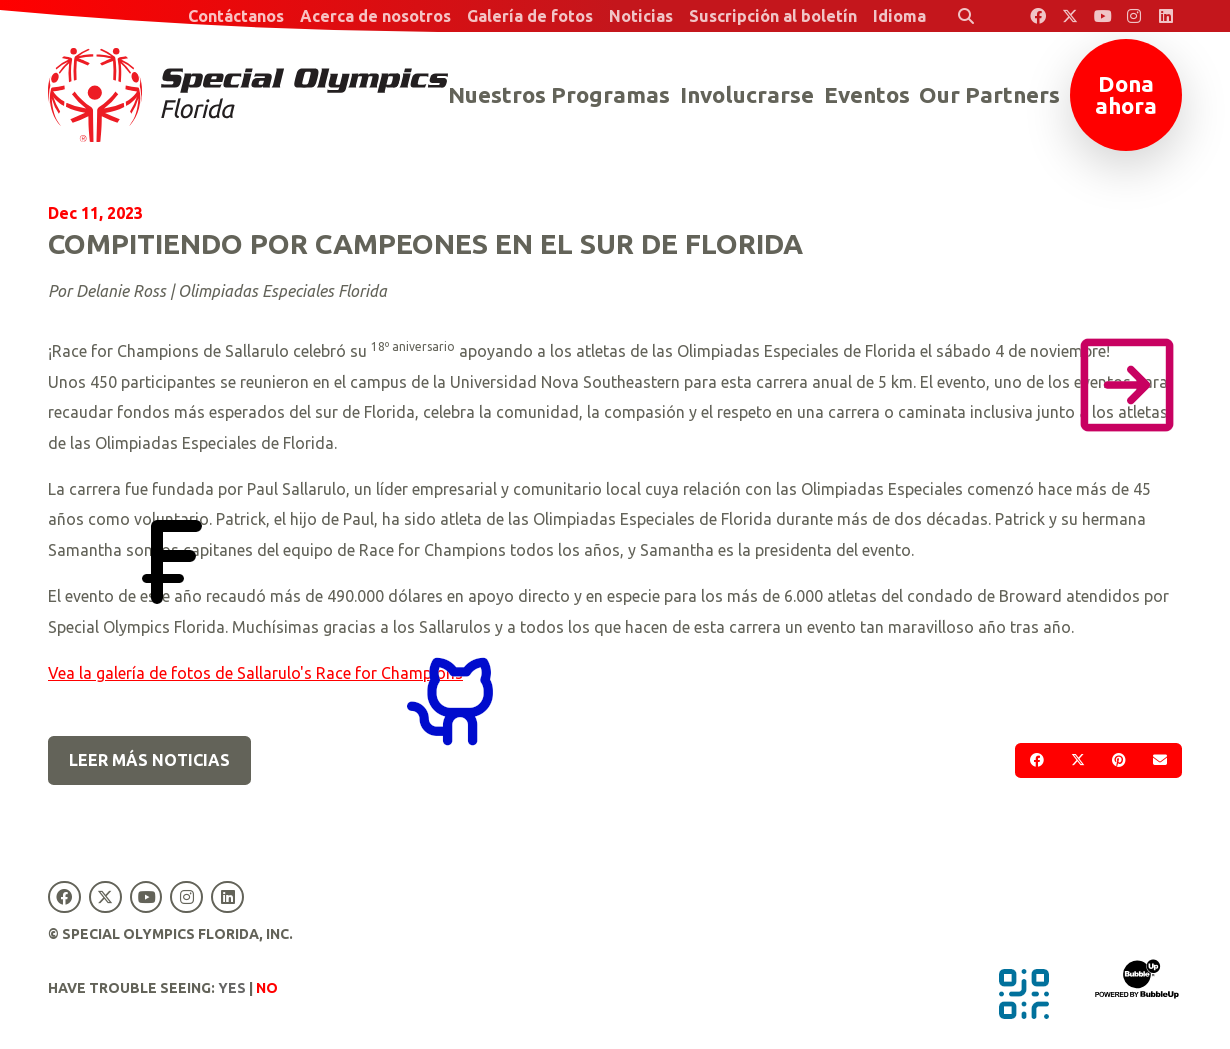 This screenshot has height=1049, width=1230. I want to click on indicates Swiss franc currency, so click(172, 562).